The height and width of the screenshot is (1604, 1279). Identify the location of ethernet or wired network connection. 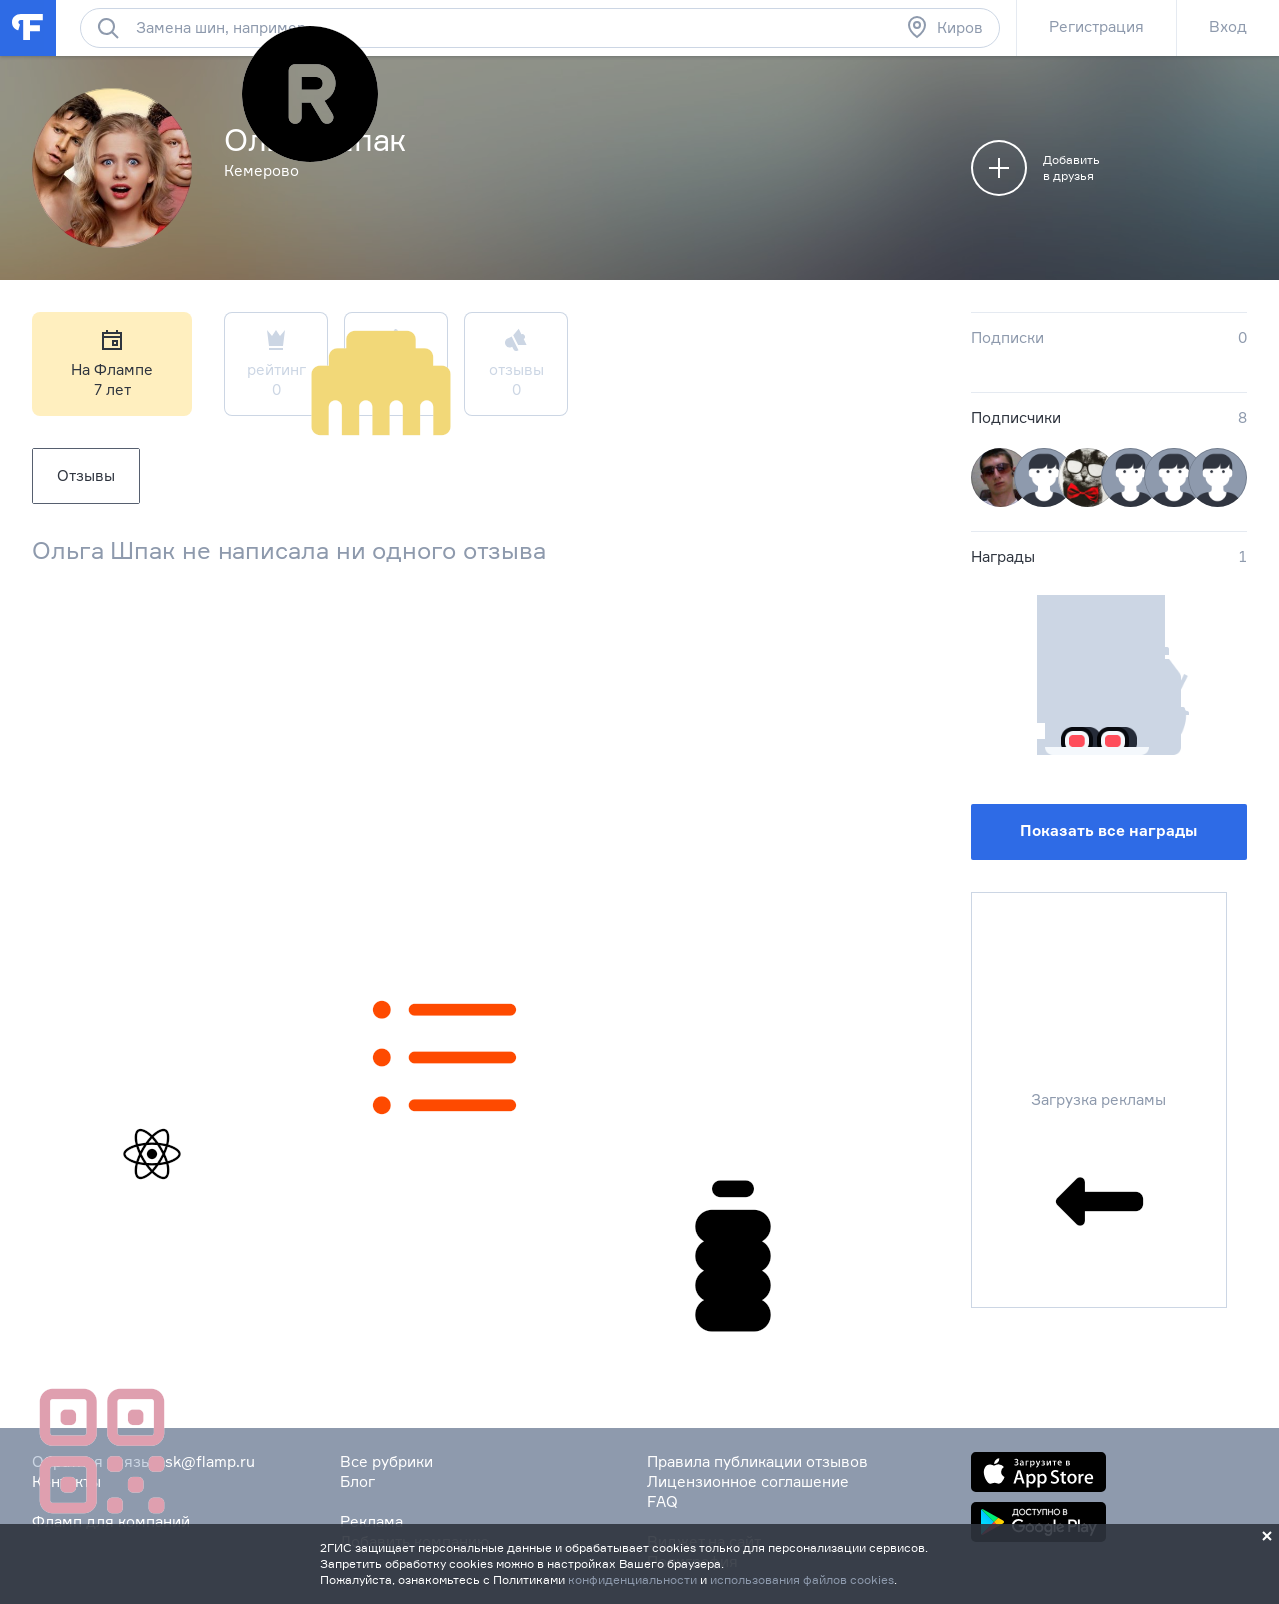
(381, 383).